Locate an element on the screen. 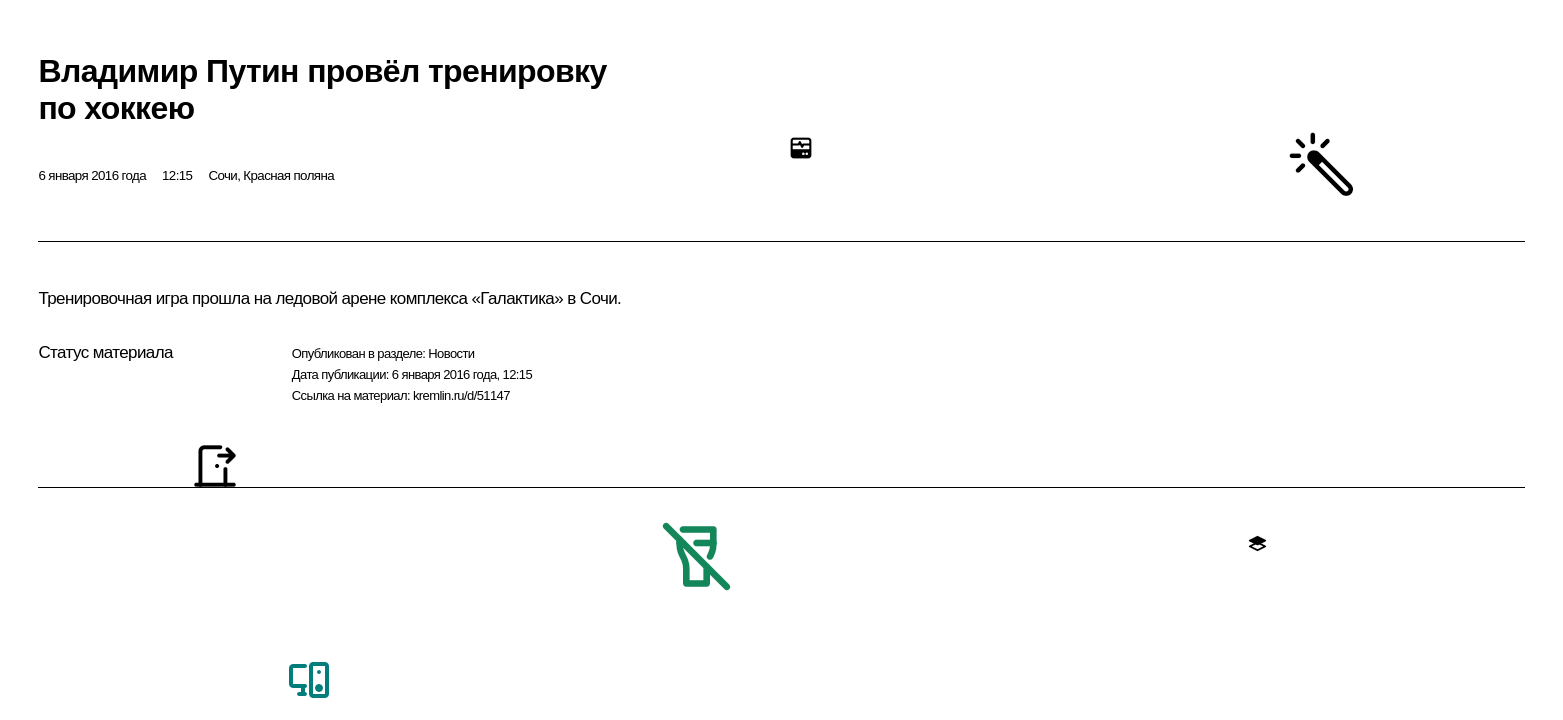 The image size is (1563, 720). view connected devices is located at coordinates (309, 680).